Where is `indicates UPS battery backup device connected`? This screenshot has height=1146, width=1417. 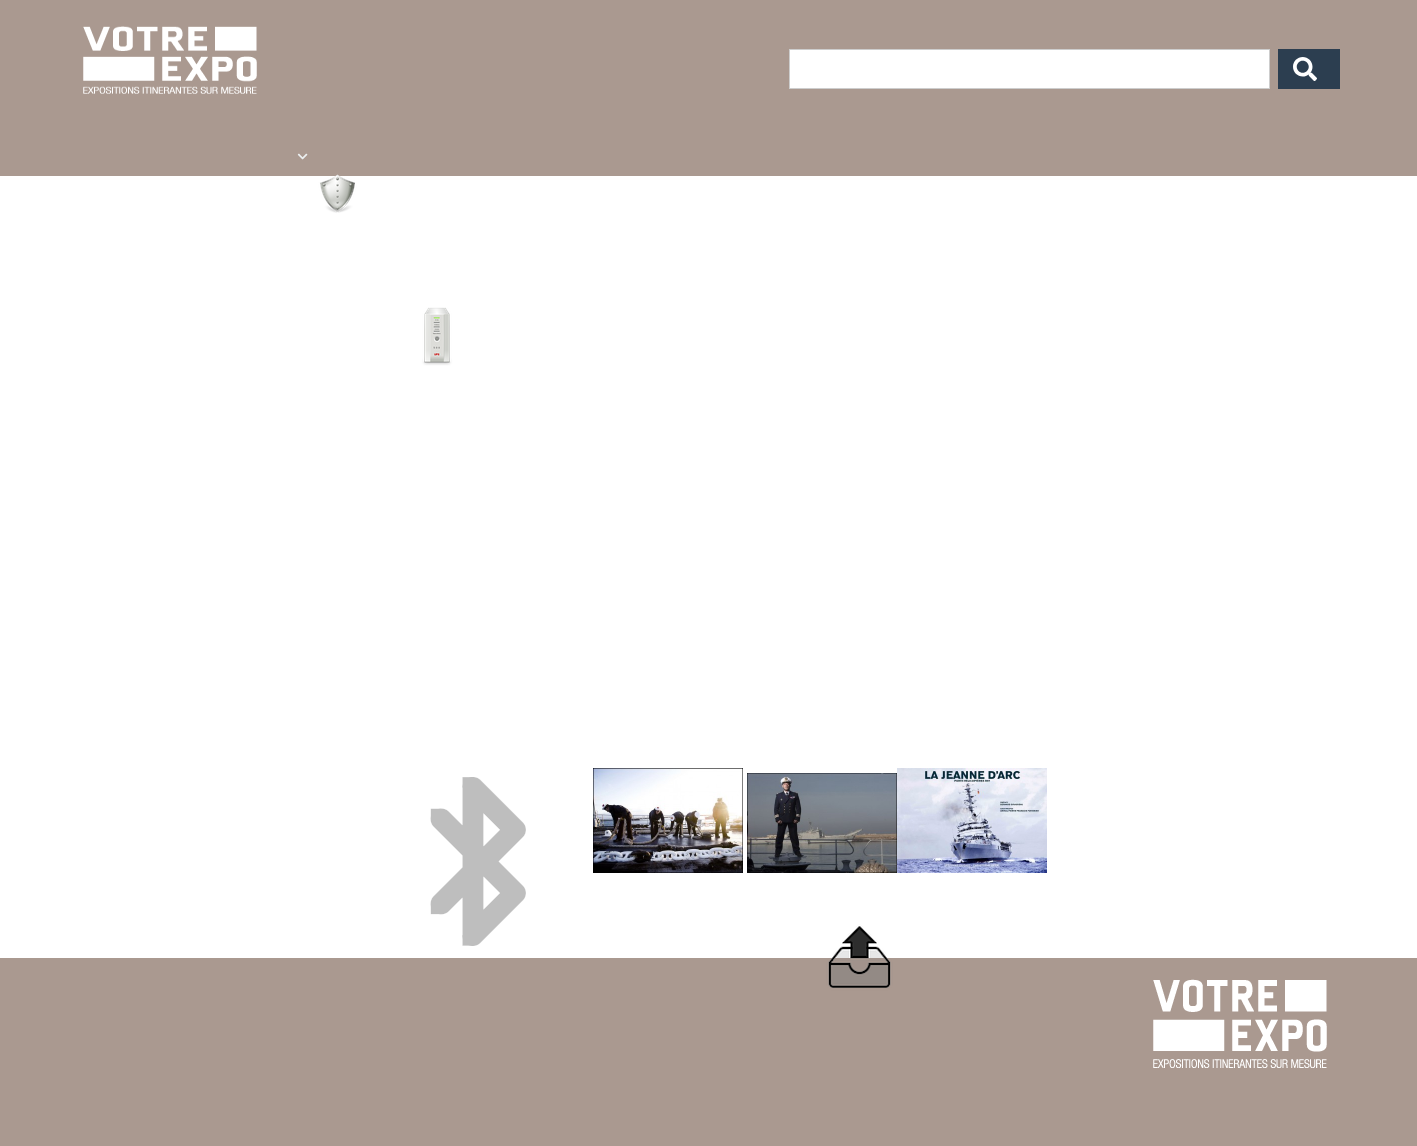 indicates UPS battery backup device connected is located at coordinates (437, 336).